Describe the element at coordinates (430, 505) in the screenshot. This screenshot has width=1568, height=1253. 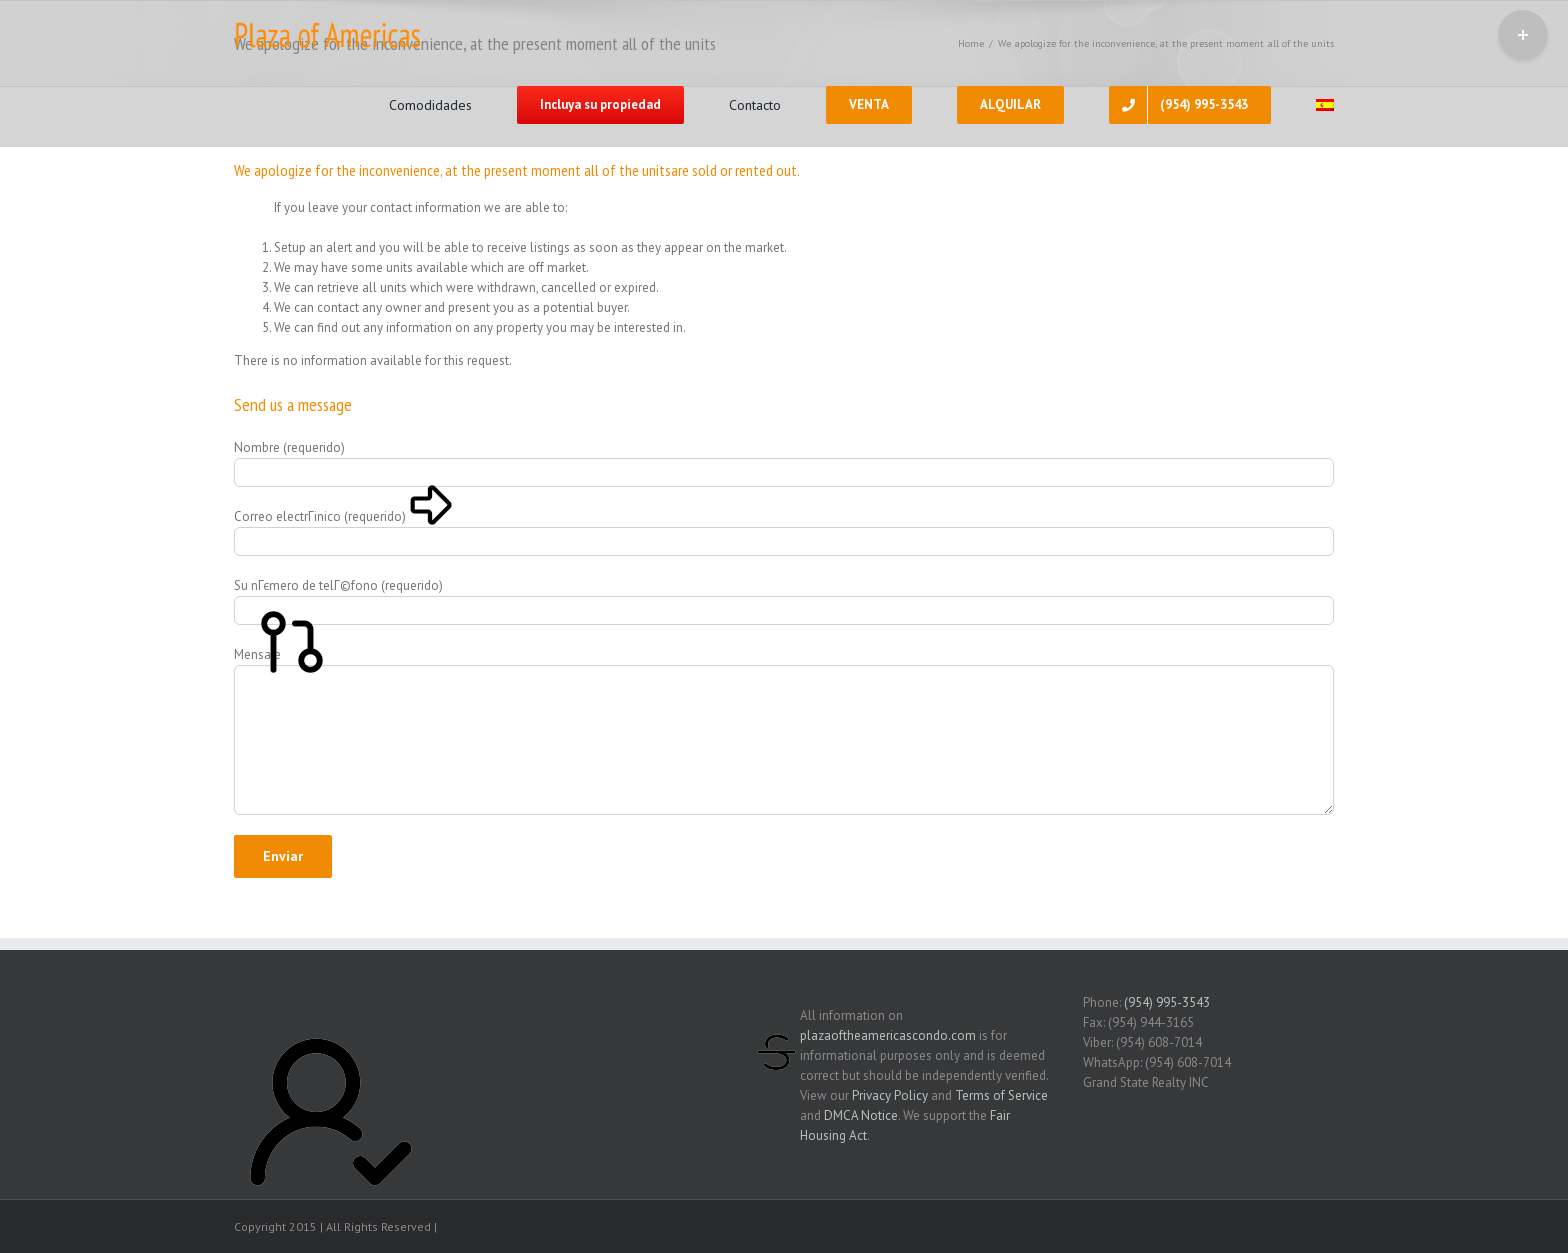
I see `navigate to the next item or step` at that location.